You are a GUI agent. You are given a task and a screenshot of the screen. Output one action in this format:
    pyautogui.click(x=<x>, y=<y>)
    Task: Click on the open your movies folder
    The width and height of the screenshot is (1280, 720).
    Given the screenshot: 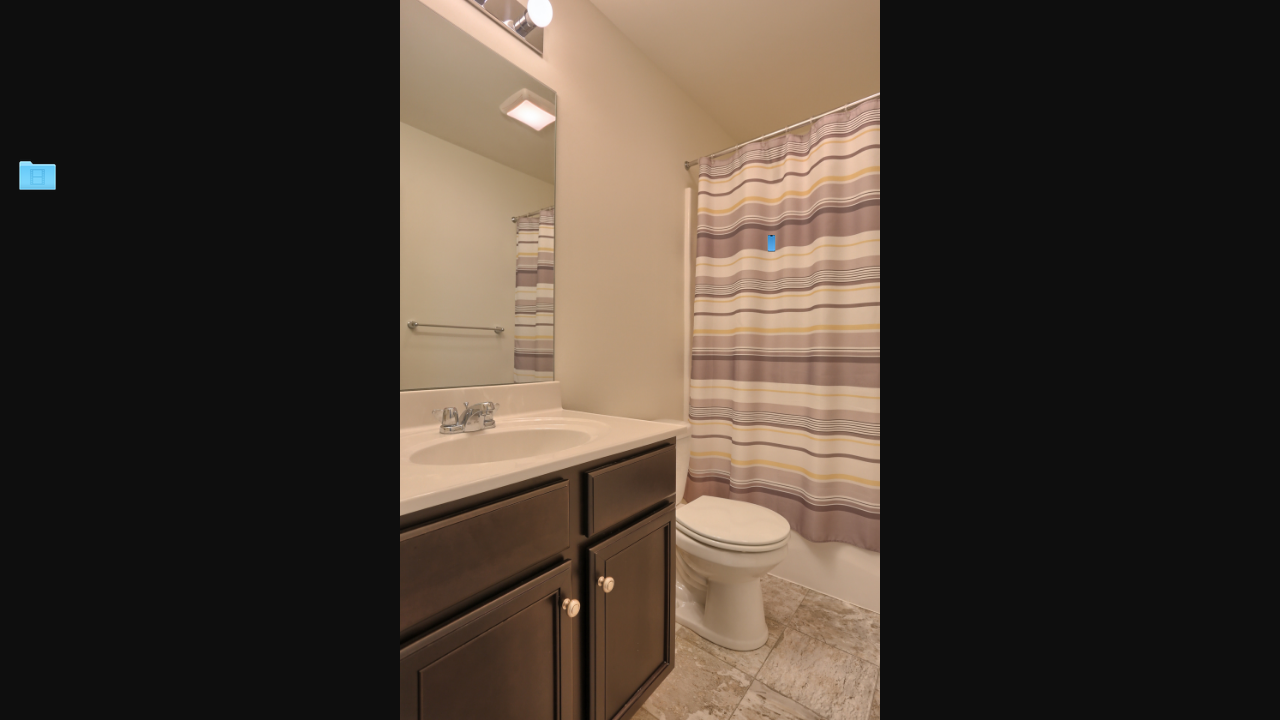 What is the action you would take?
    pyautogui.click(x=37, y=175)
    